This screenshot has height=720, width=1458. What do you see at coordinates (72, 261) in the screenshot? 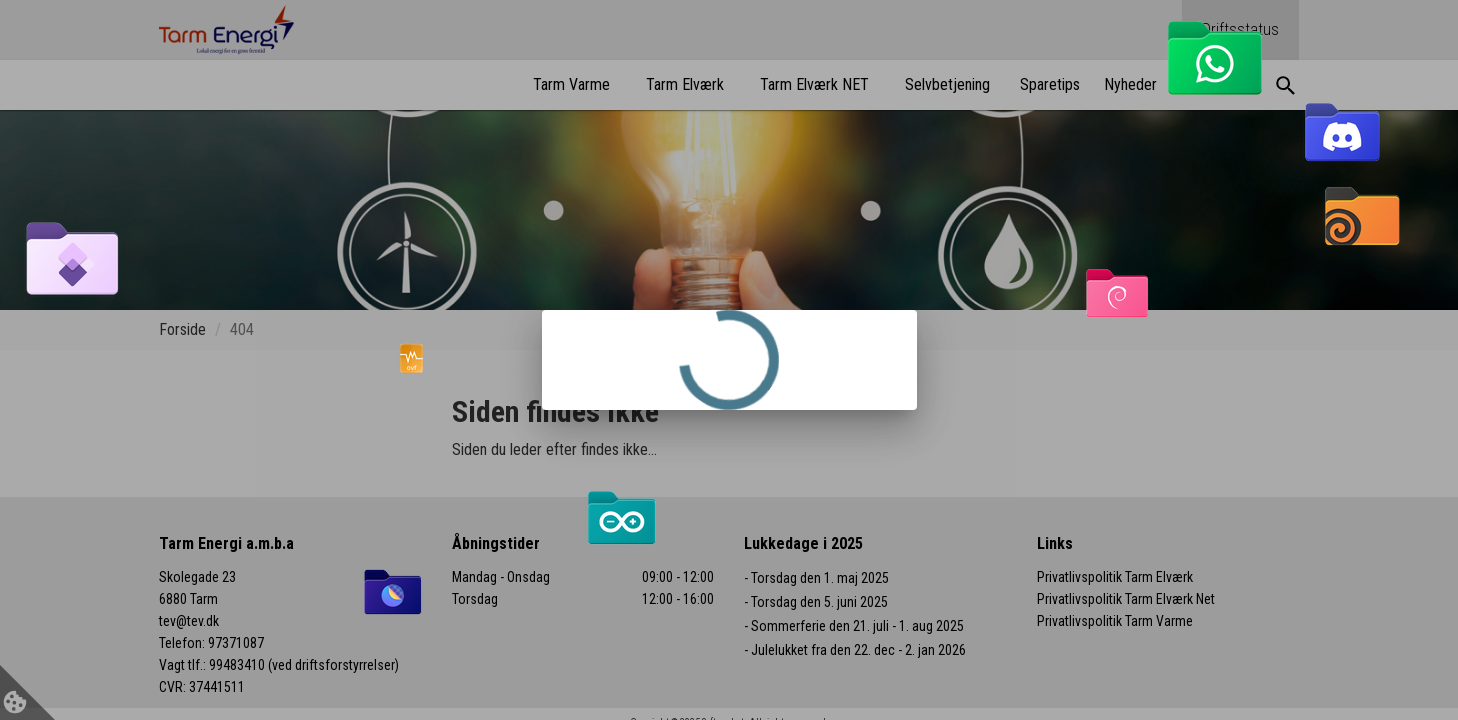
I see `open microsoft finance documents folder` at bounding box center [72, 261].